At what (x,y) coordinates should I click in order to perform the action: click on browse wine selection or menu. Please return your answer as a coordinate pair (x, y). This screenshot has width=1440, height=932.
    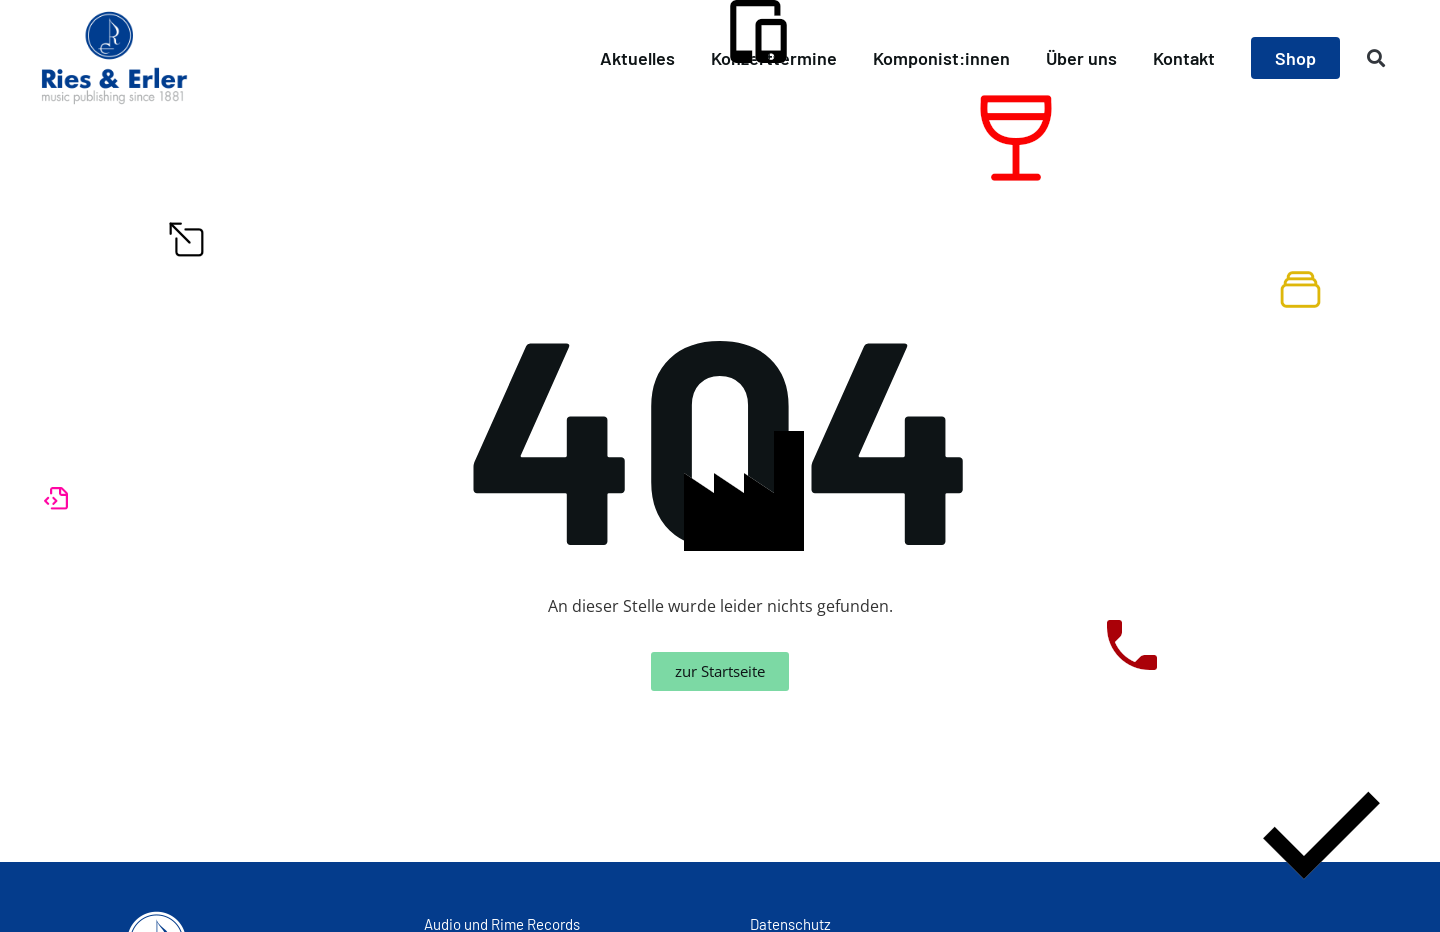
    Looking at the image, I should click on (1016, 138).